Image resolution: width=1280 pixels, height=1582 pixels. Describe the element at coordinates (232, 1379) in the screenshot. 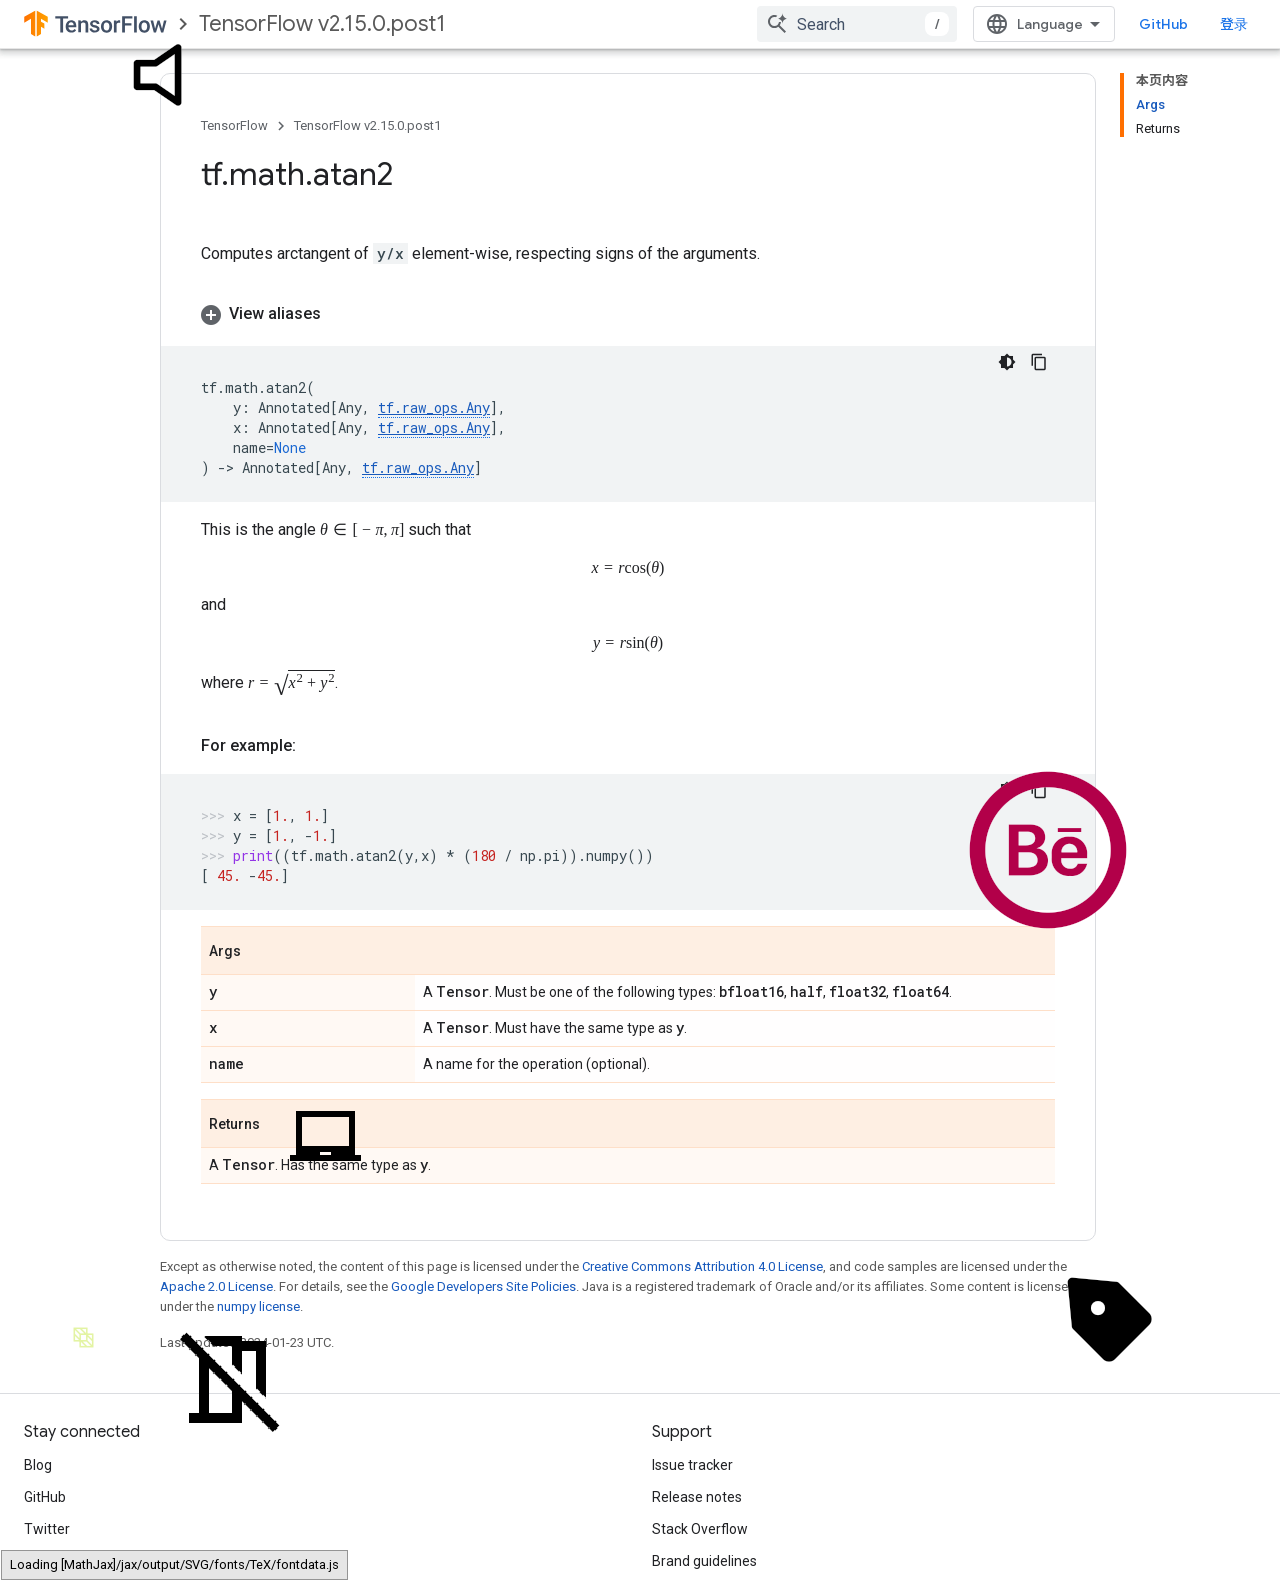

I see `meeting room unavailable` at that location.